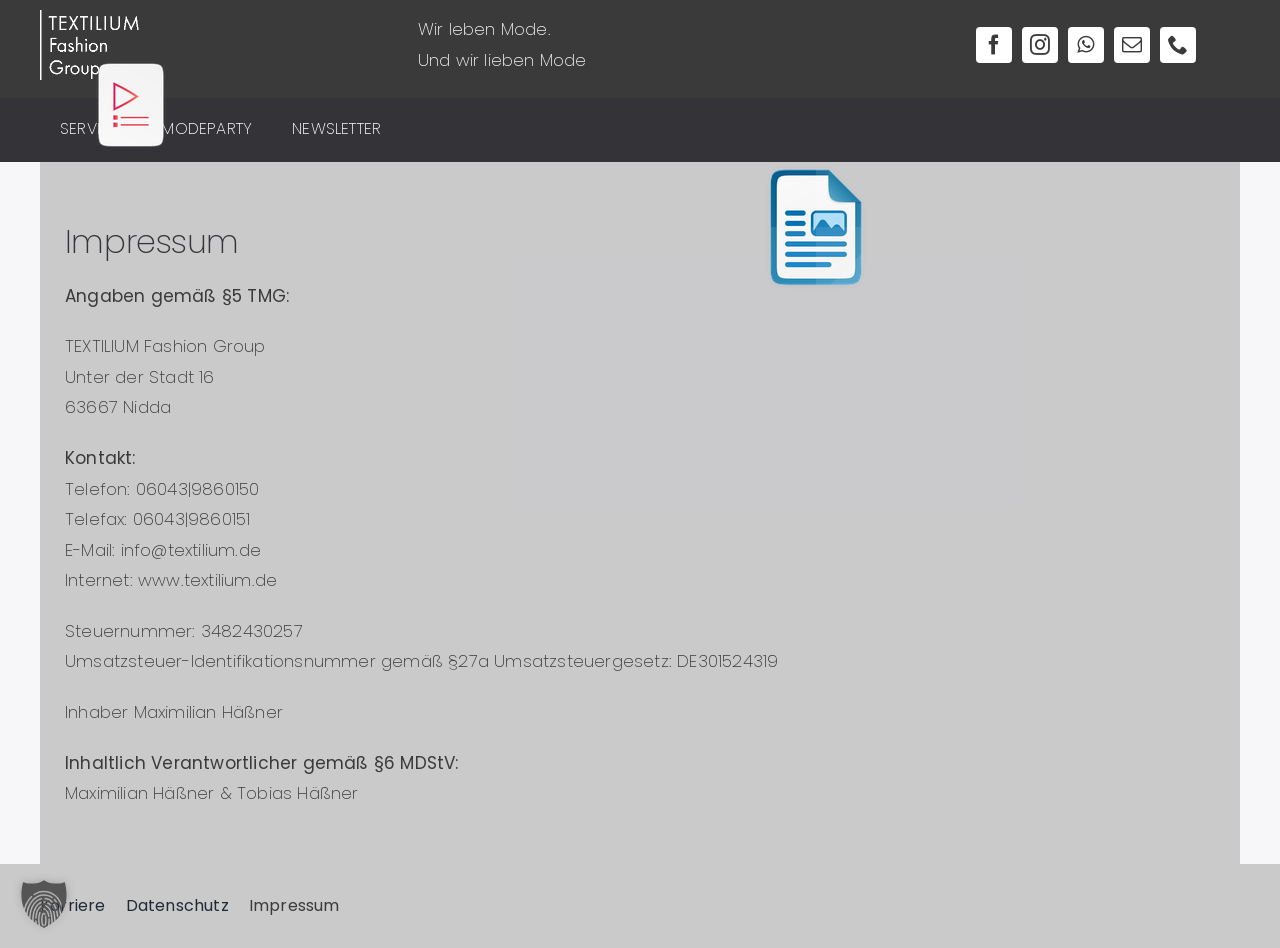 Image resolution: width=1280 pixels, height=948 pixels. What do you see at coordinates (816, 227) in the screenshot?
I see `libreoffice writer document template file` at bounding box center [816, 227].